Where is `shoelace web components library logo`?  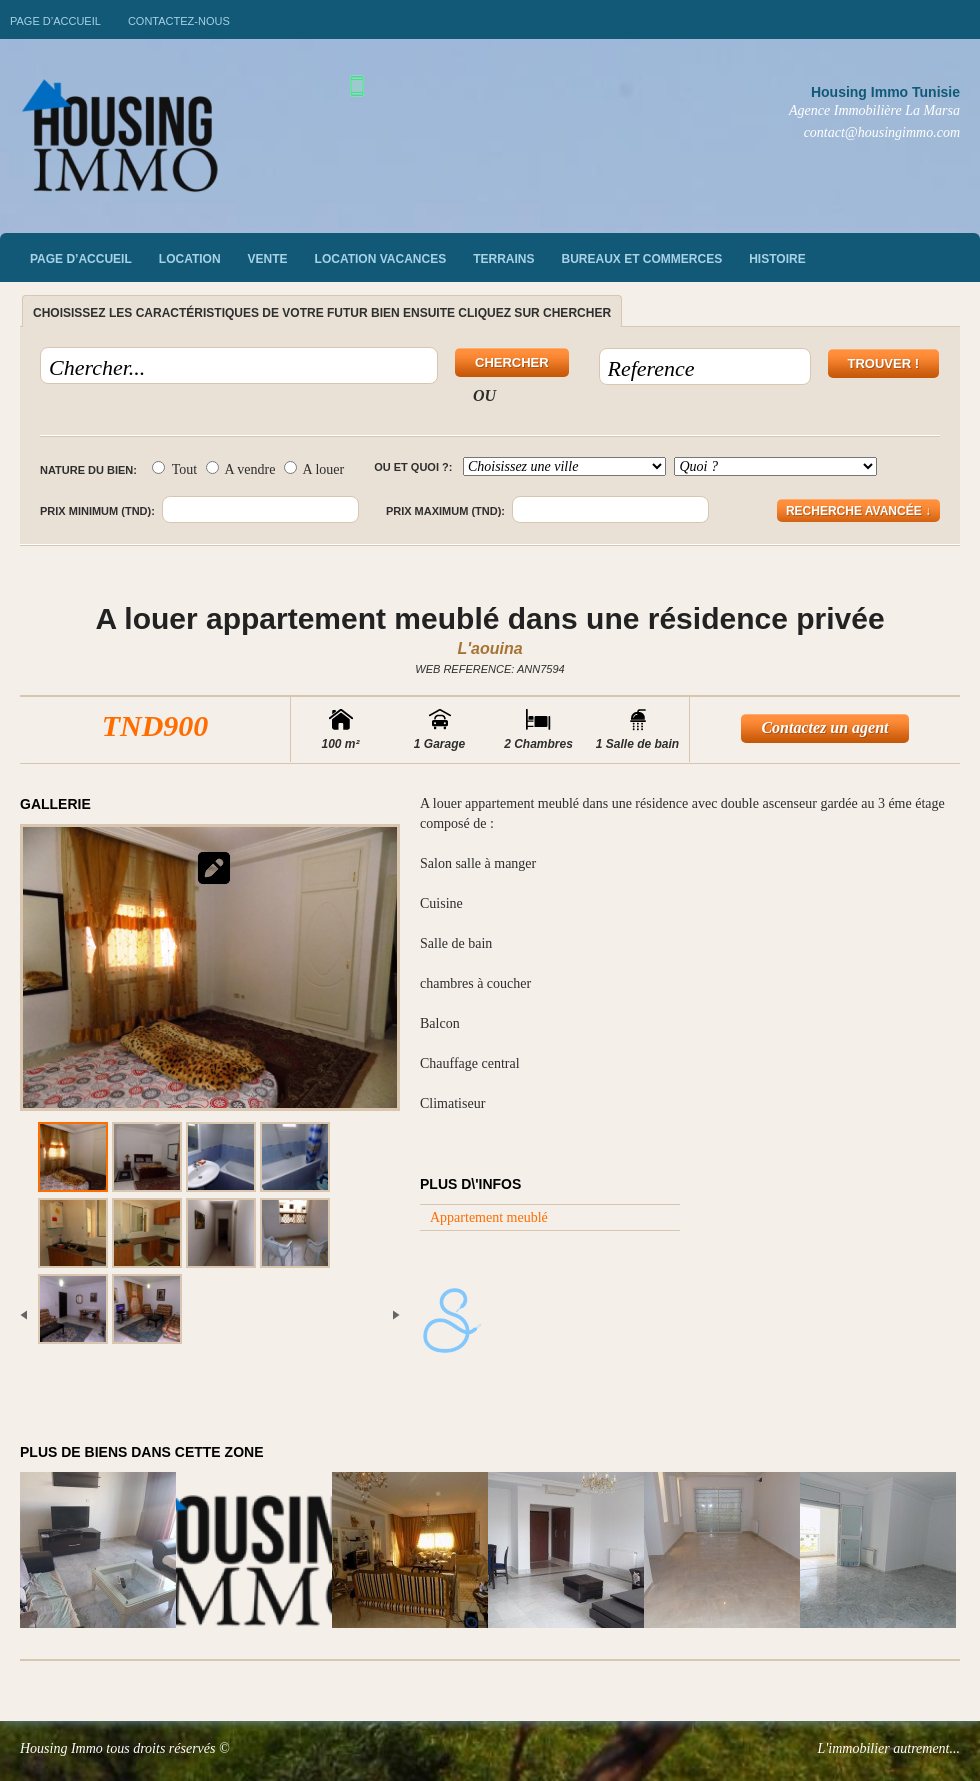
shoelace web components library logo is located at coordinates (451, 1320).